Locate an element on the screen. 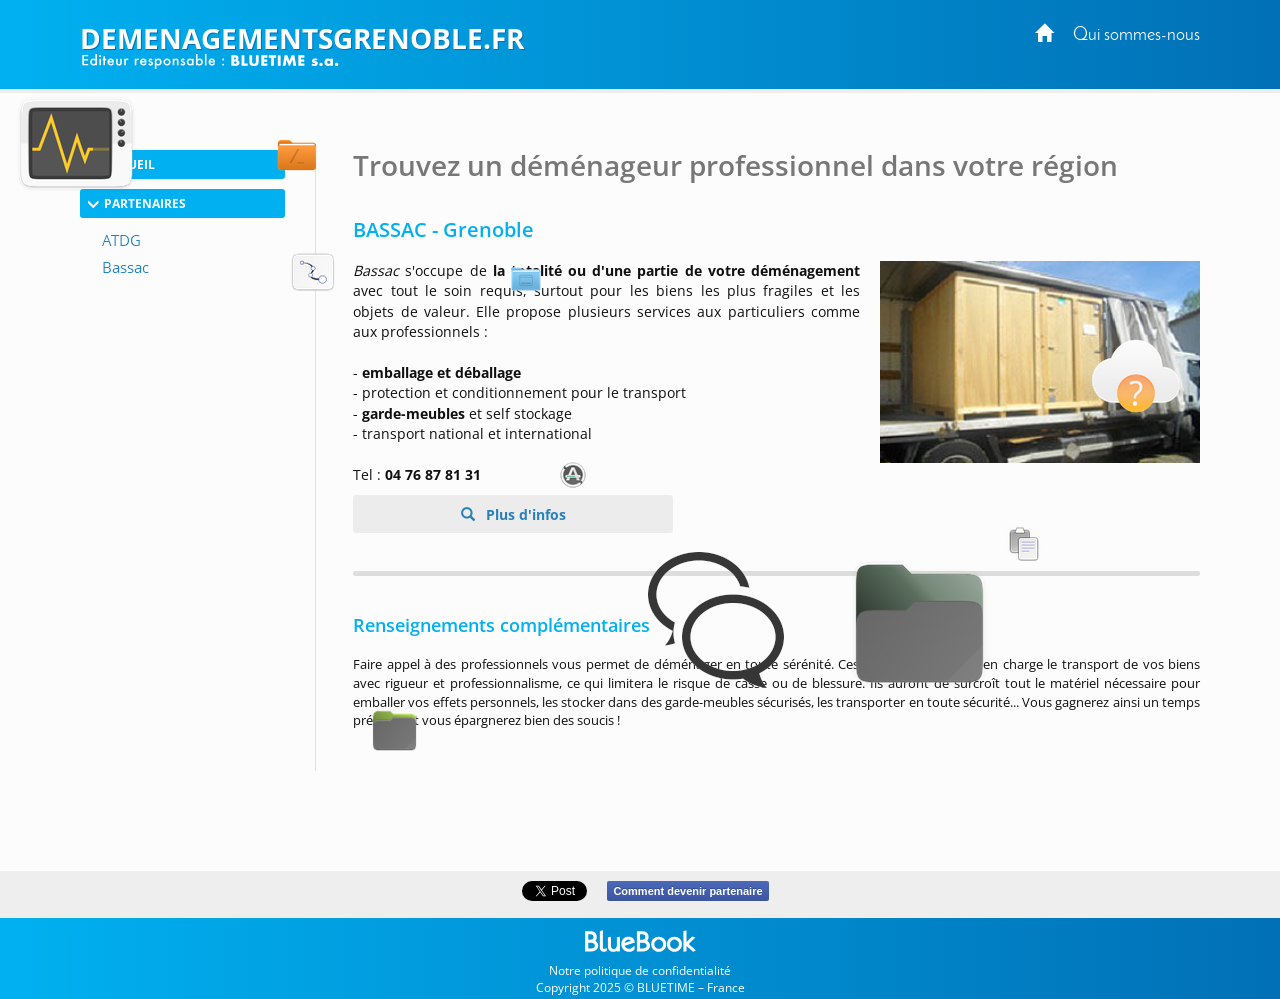  open messaging or chat application is located at coordinates (716, 620).